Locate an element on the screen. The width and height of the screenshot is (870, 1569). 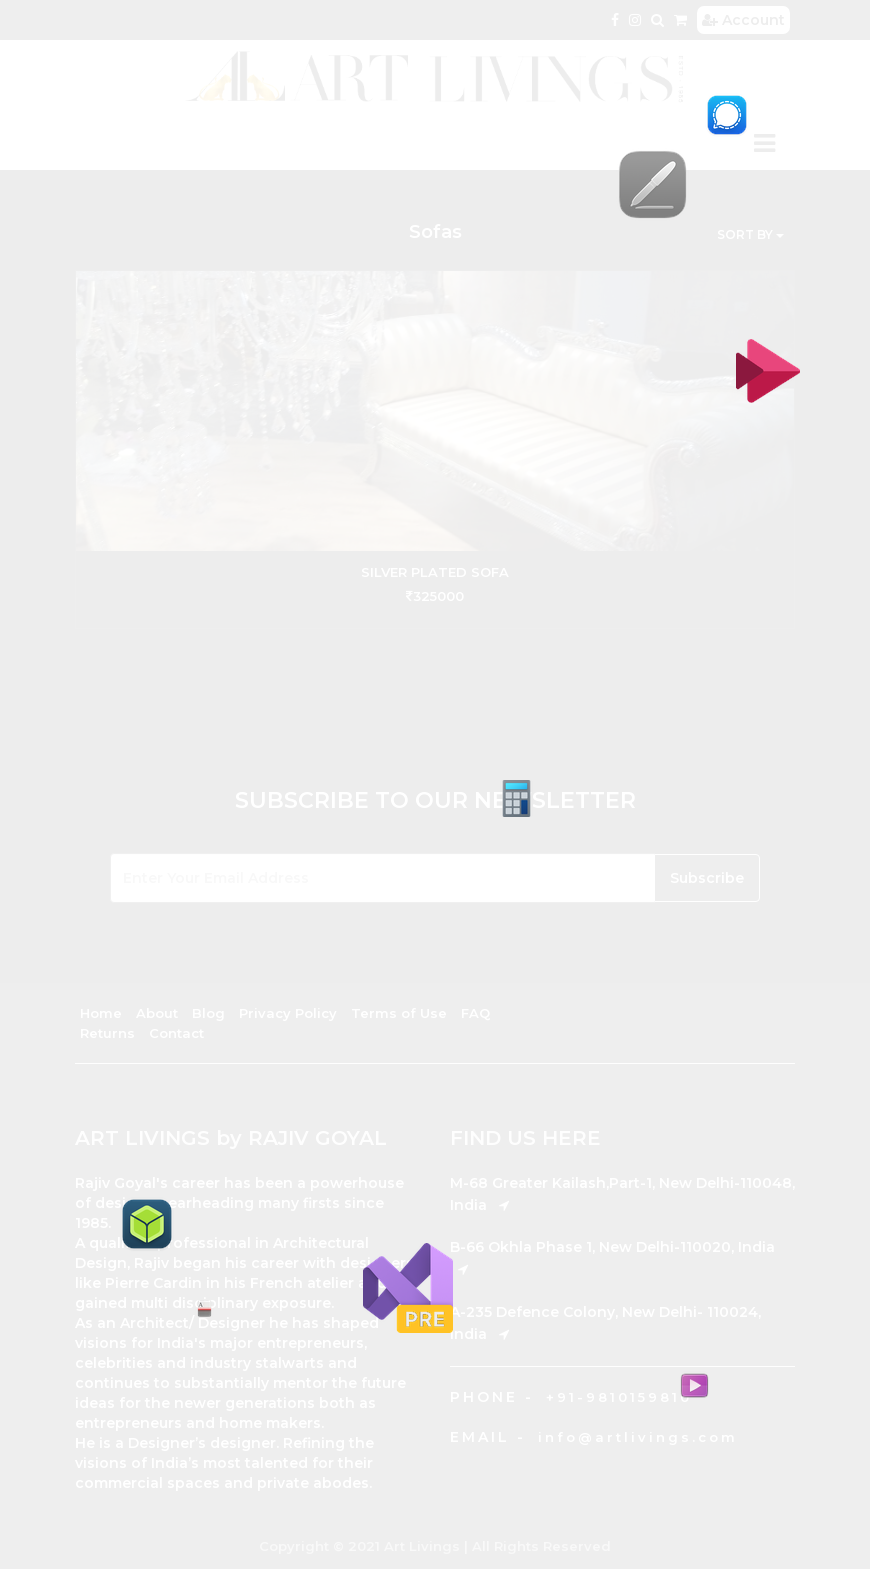
open simple scan document scanner app is located at coordinates (204, 1308).